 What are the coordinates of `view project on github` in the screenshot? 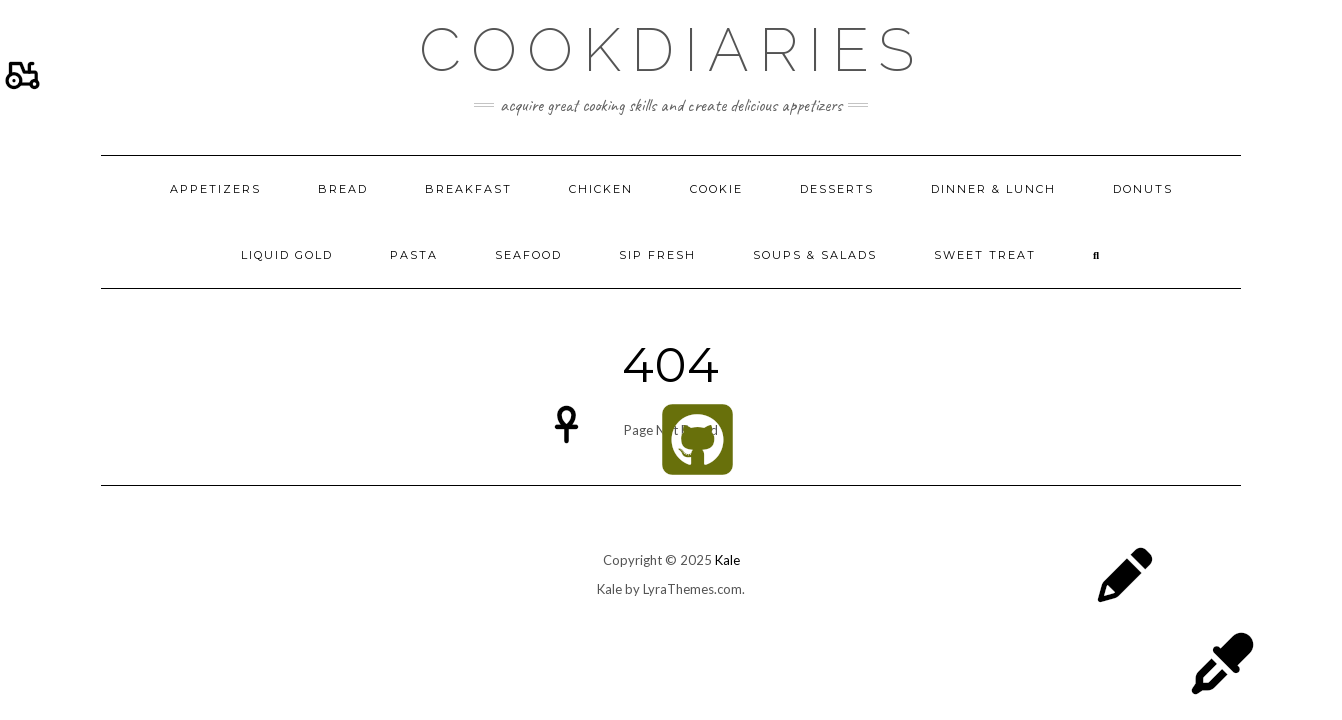 It's located at (697, 439).